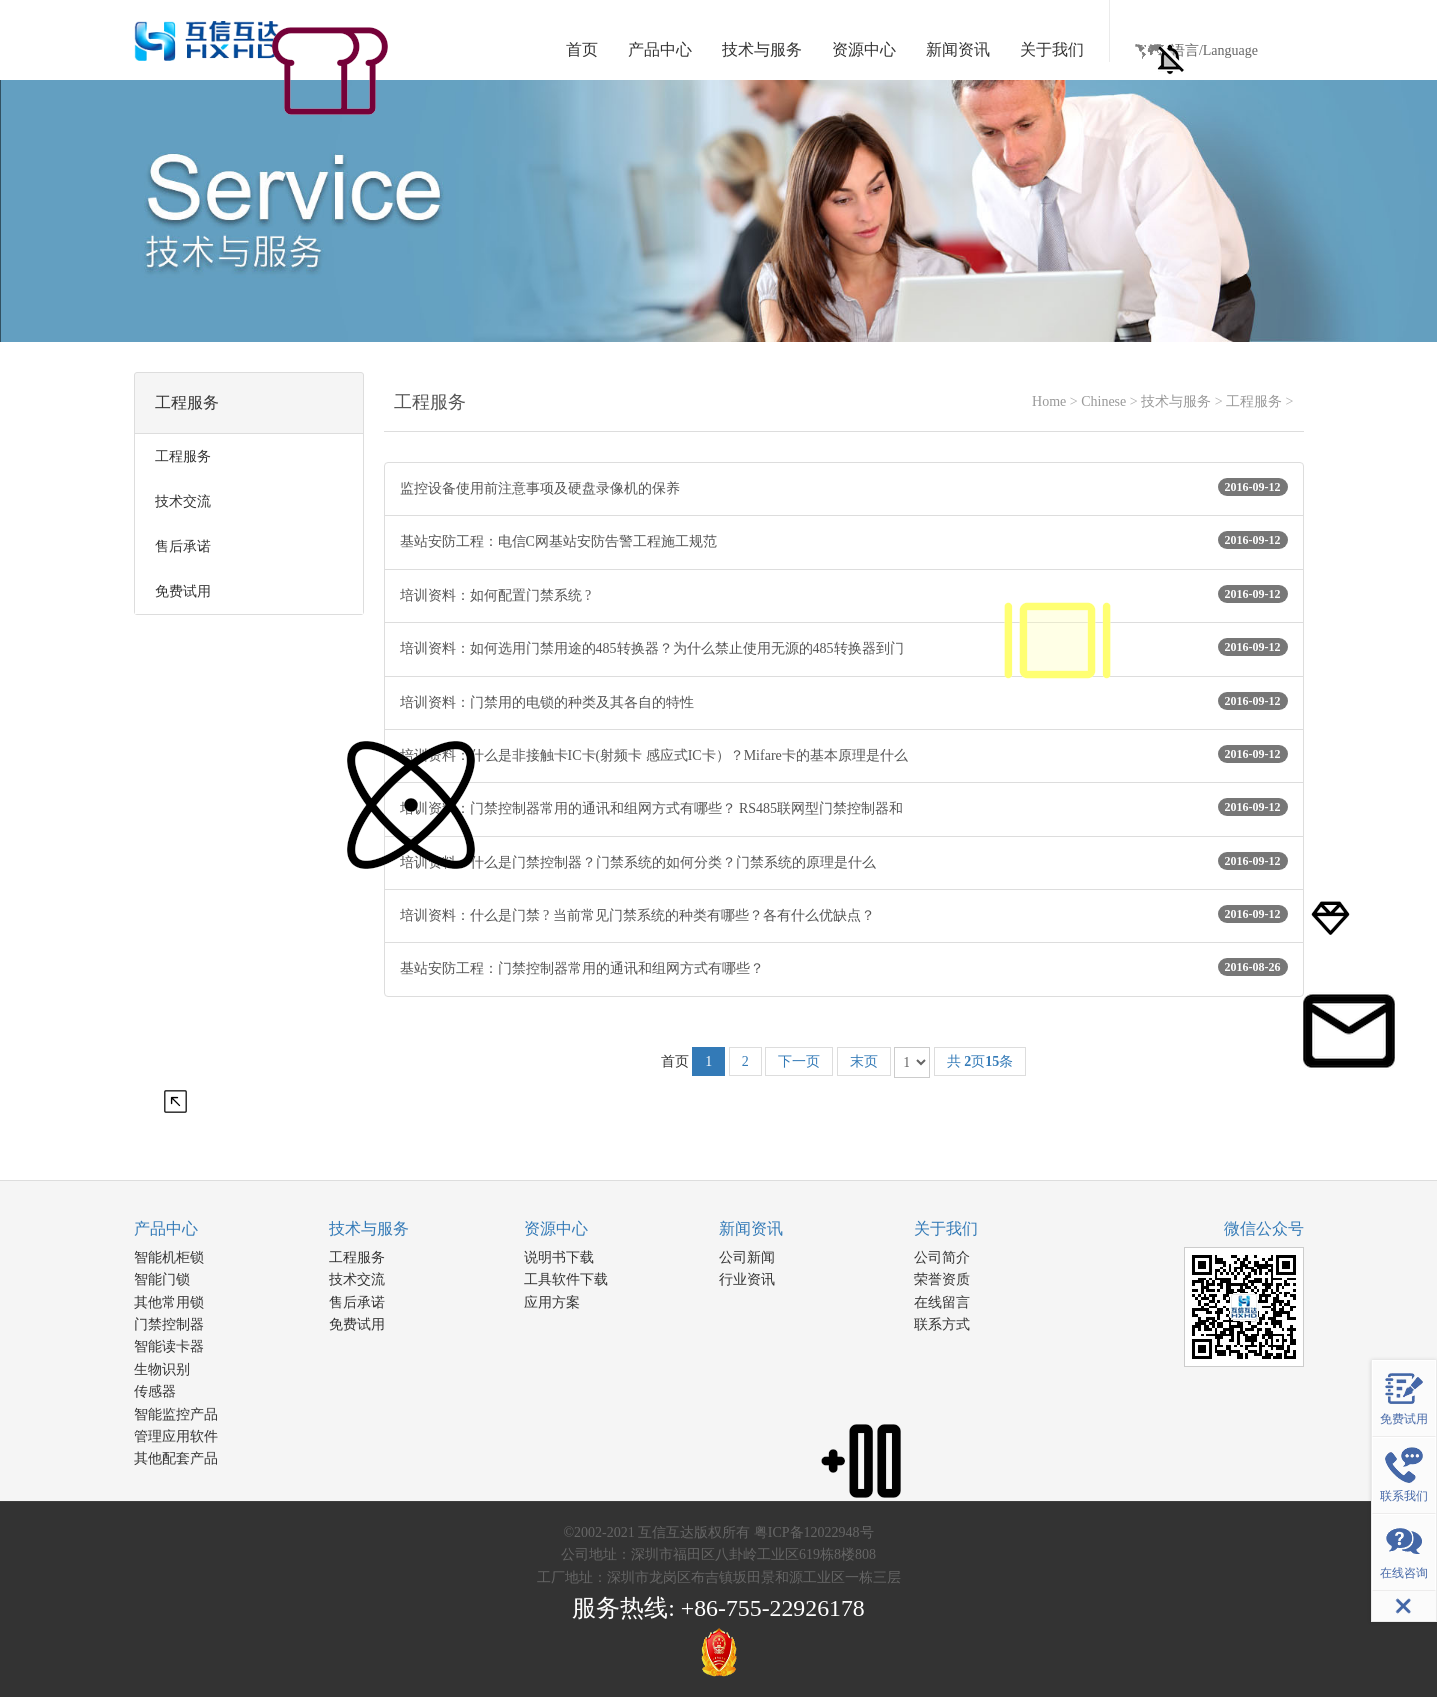 This screenshot has height=1697, width=1437. Describe the element at coordinates (1330, 918) in the screenshot. I see `view premium or exclusive content` at that location.